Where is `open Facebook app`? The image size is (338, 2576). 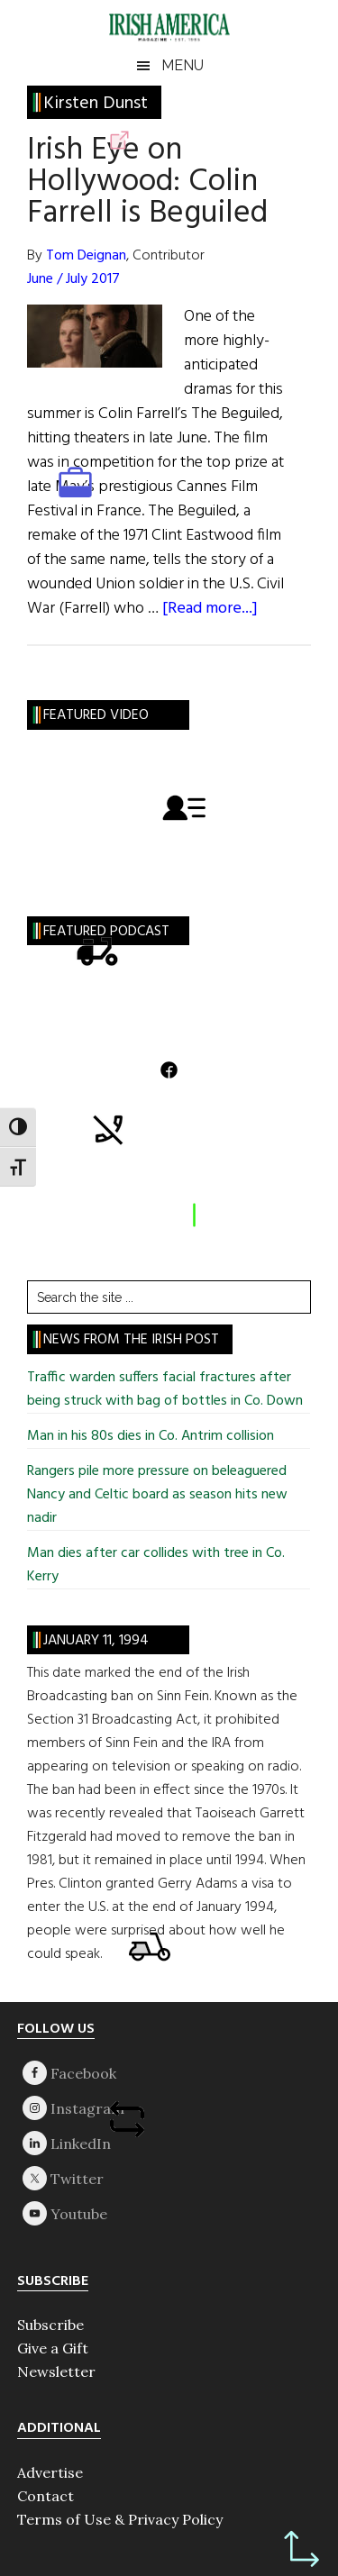
open Facebook app is located at coordinates (169, 1070).